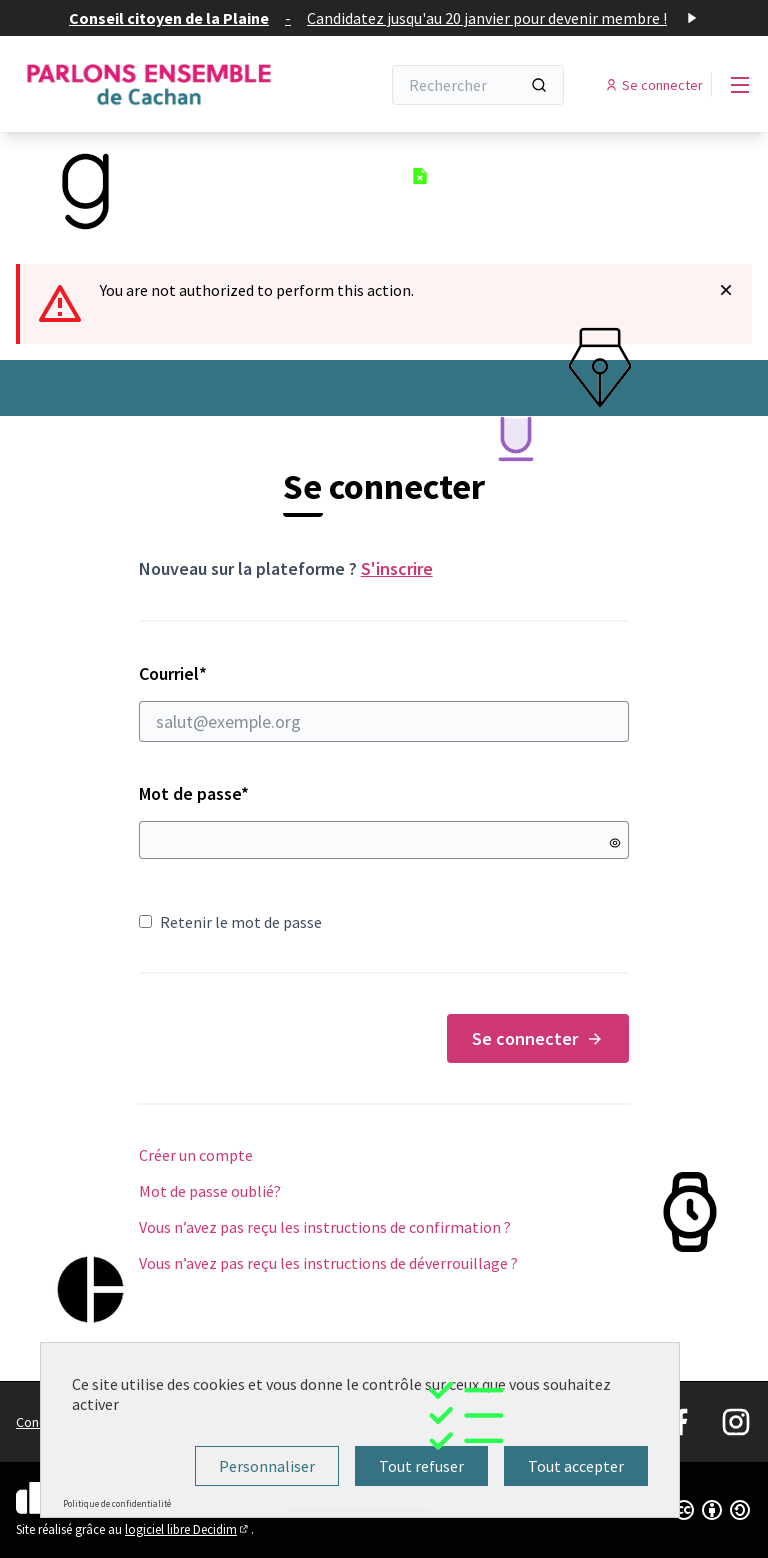 Image resolution: width=768 pixels, height=1558 pixels. Describe the element at coordinates (90, 1289) in the screenshot. I see `view data breakdown or statistics` at that location.